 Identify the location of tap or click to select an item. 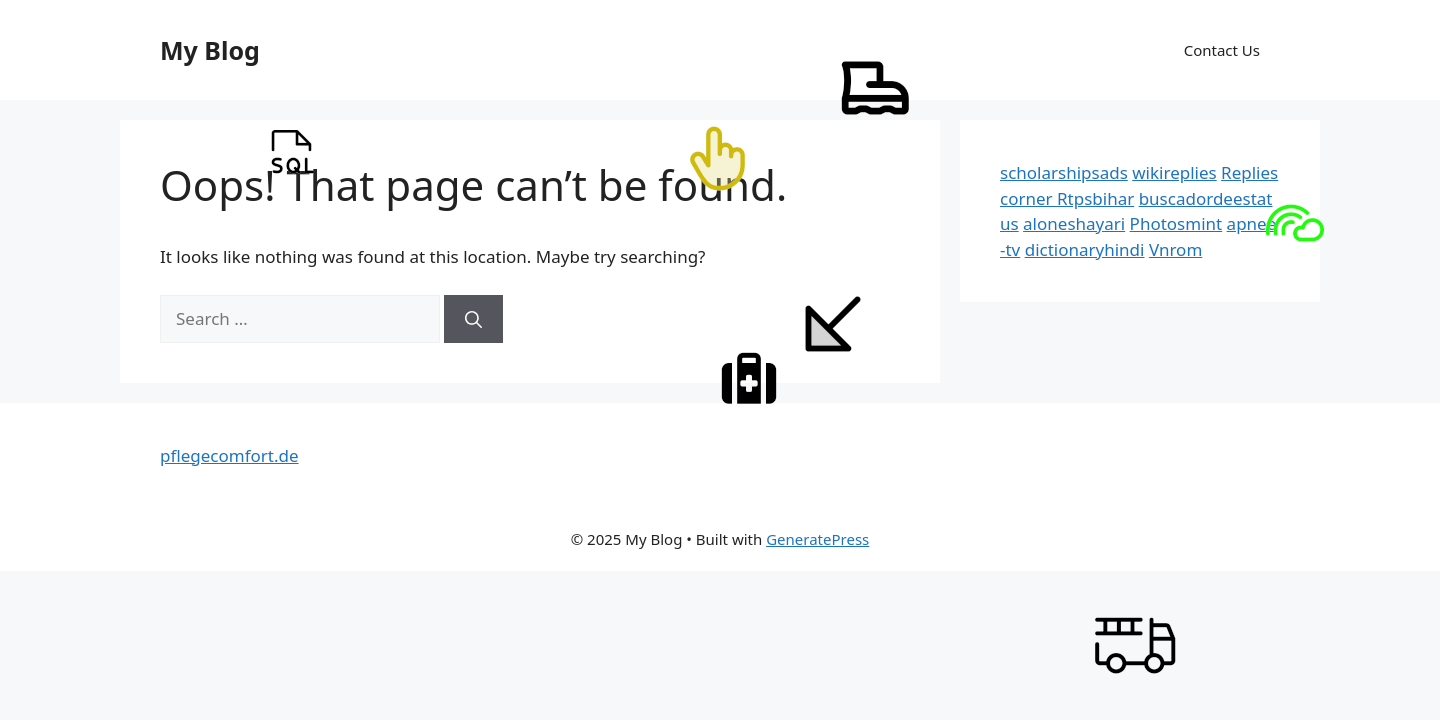
(717, 158).